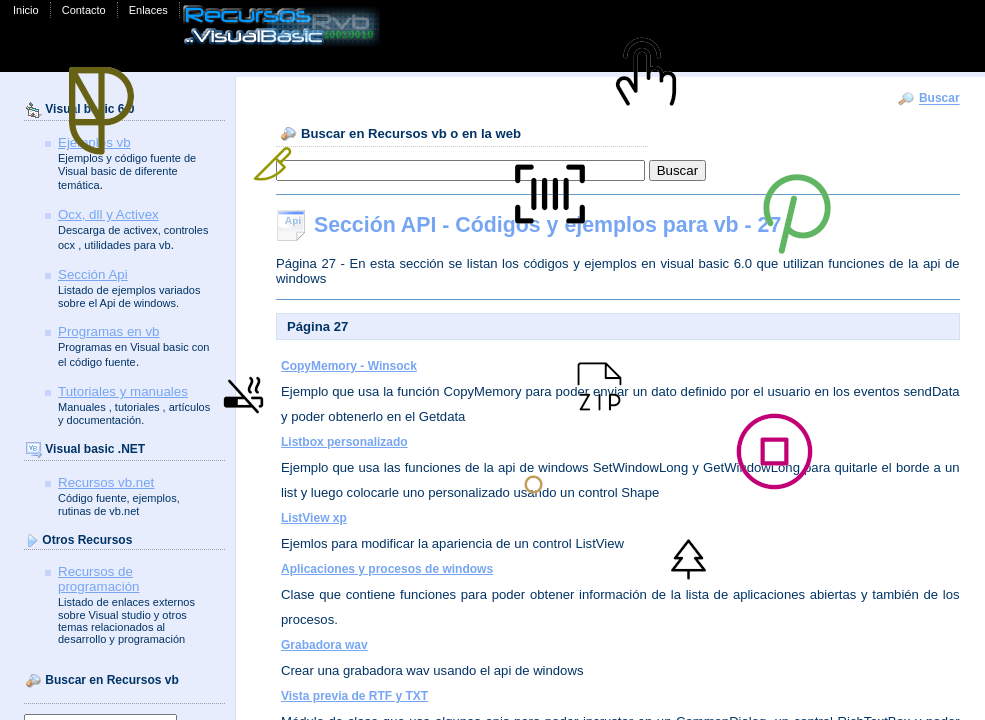  I want to click on tap to interact with this element, so click(646, 73).